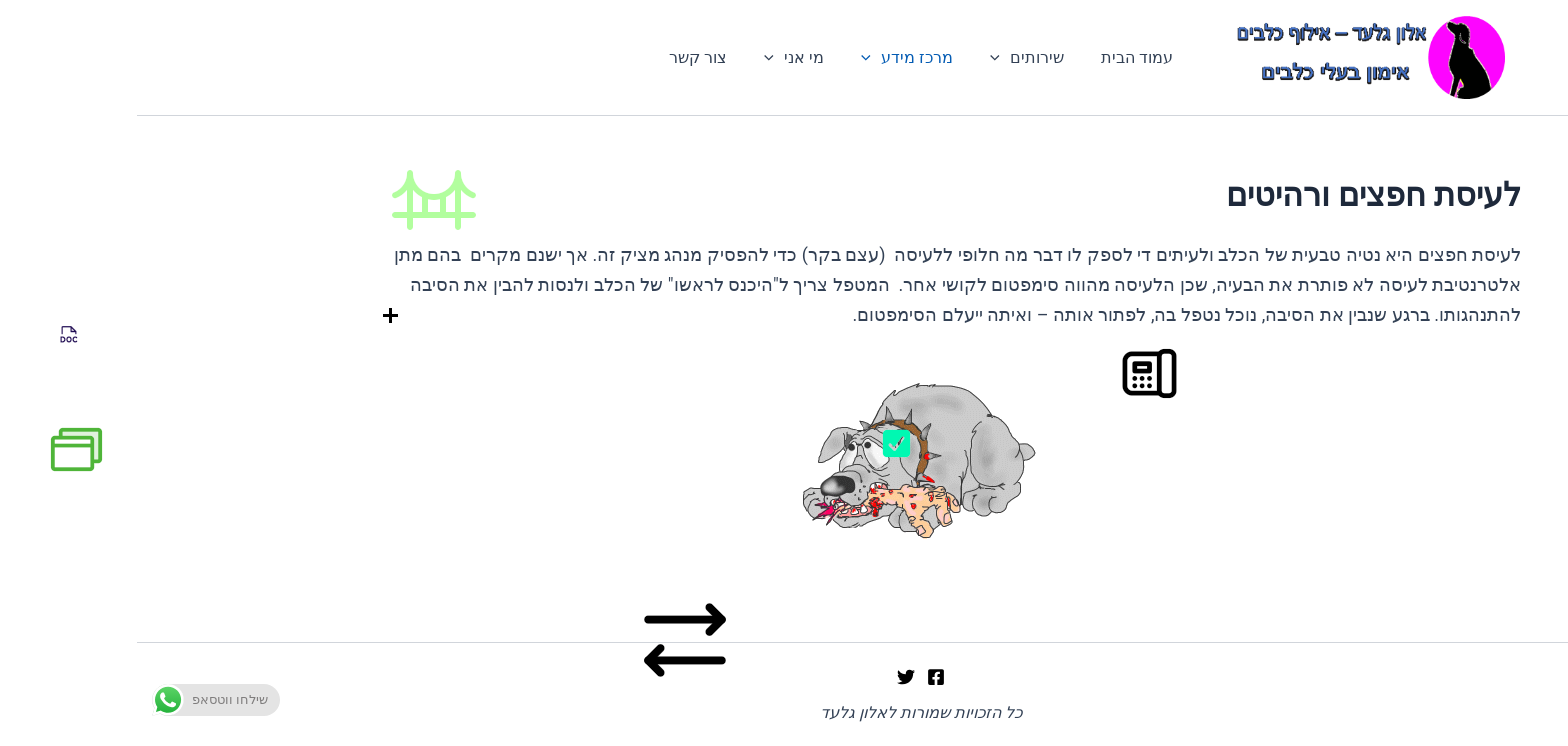 The image size is (1568, 746). What do you see at coordinates (76, 449) in the screenshot?
I see `open browser tabs or windows` at bounding box center [76, 449].